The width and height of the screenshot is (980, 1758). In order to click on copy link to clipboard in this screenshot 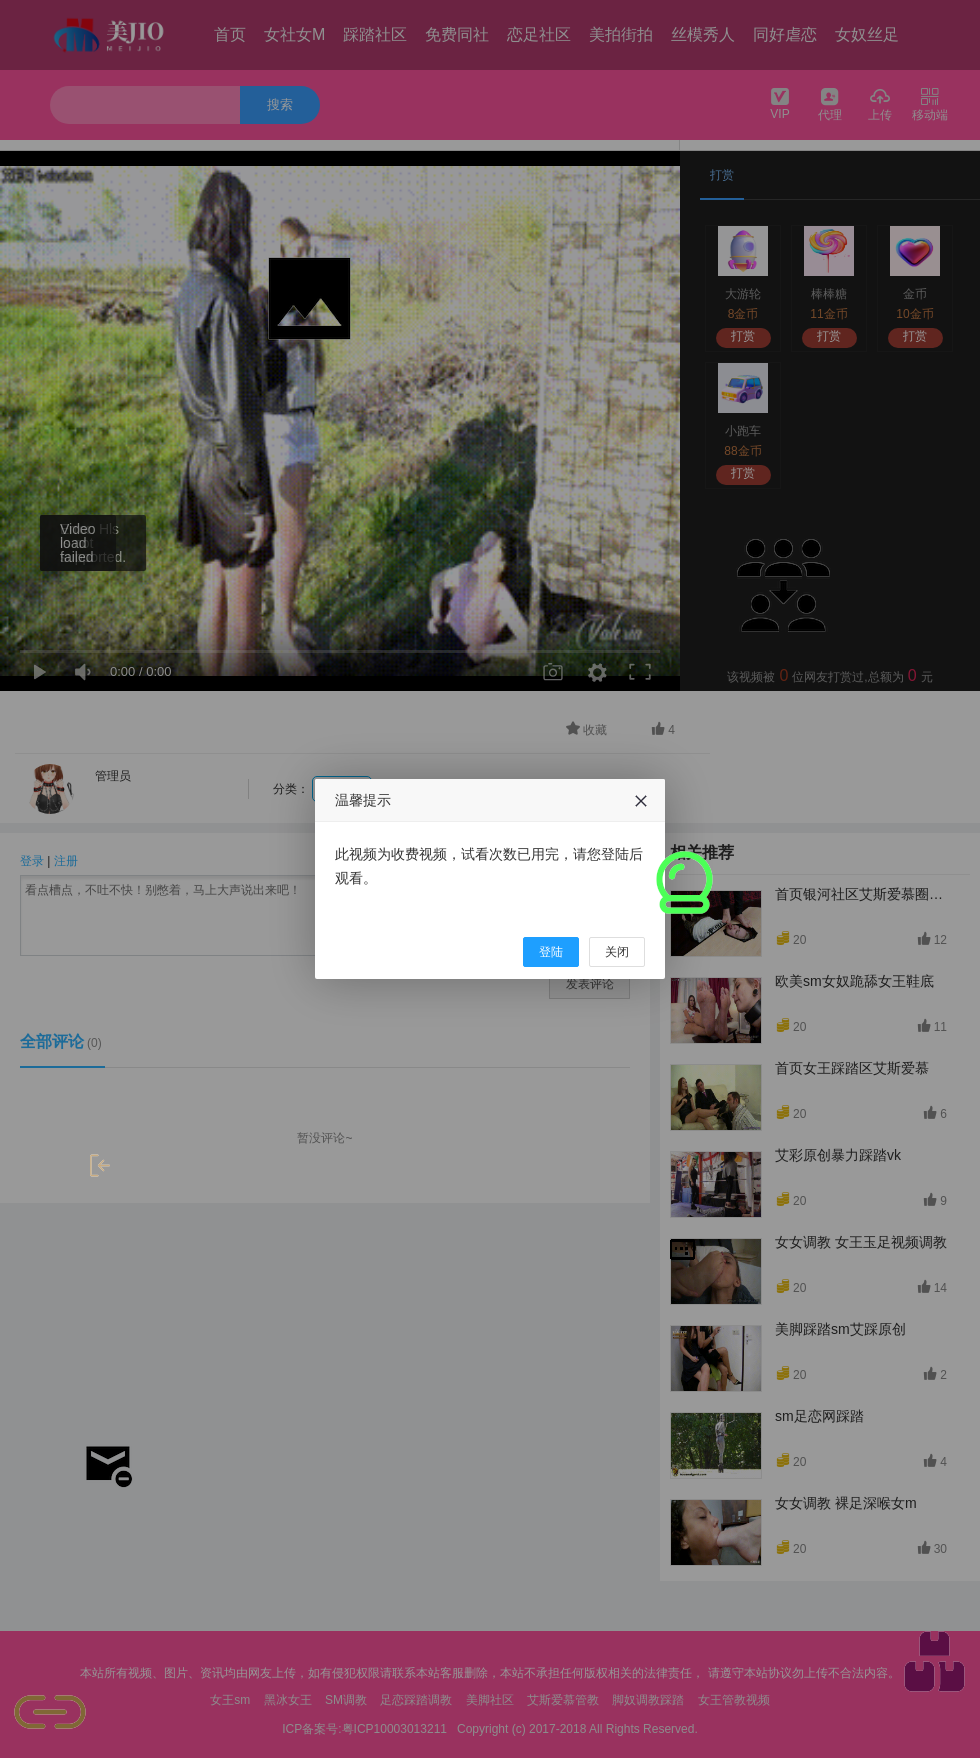, I will do `click(50, 1712)`.